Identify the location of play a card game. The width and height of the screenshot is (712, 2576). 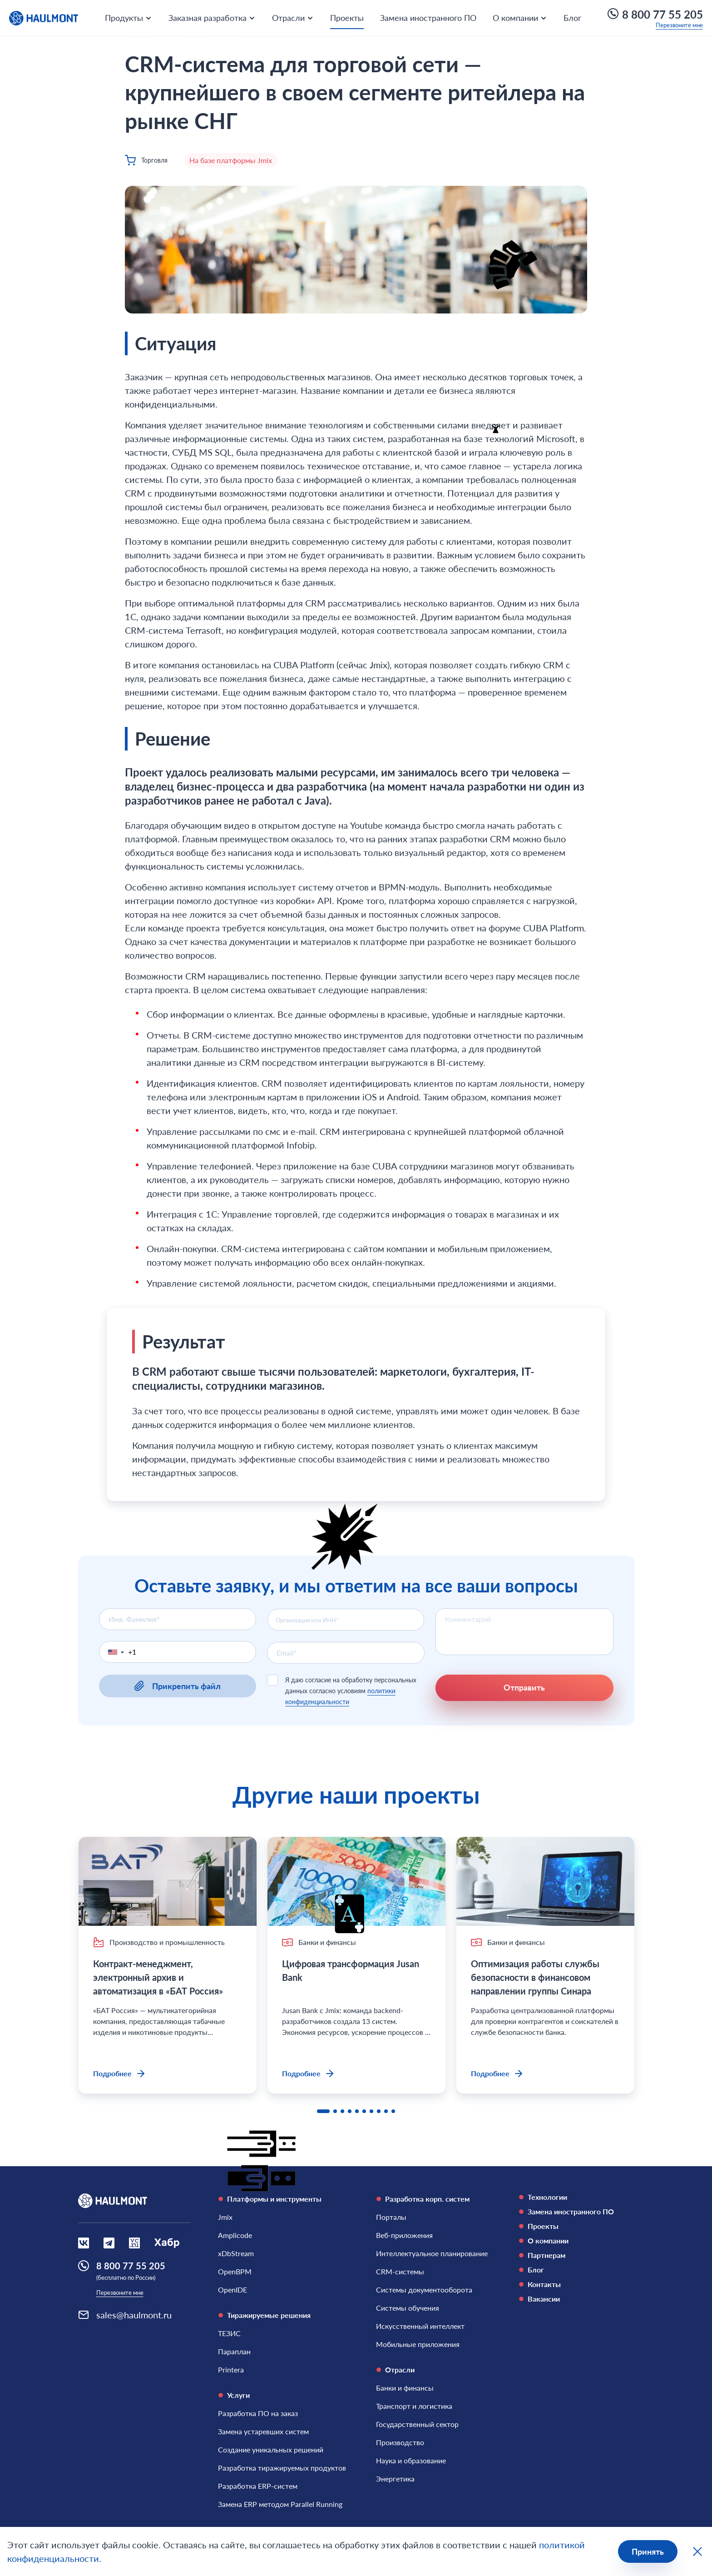
(349, 1914).